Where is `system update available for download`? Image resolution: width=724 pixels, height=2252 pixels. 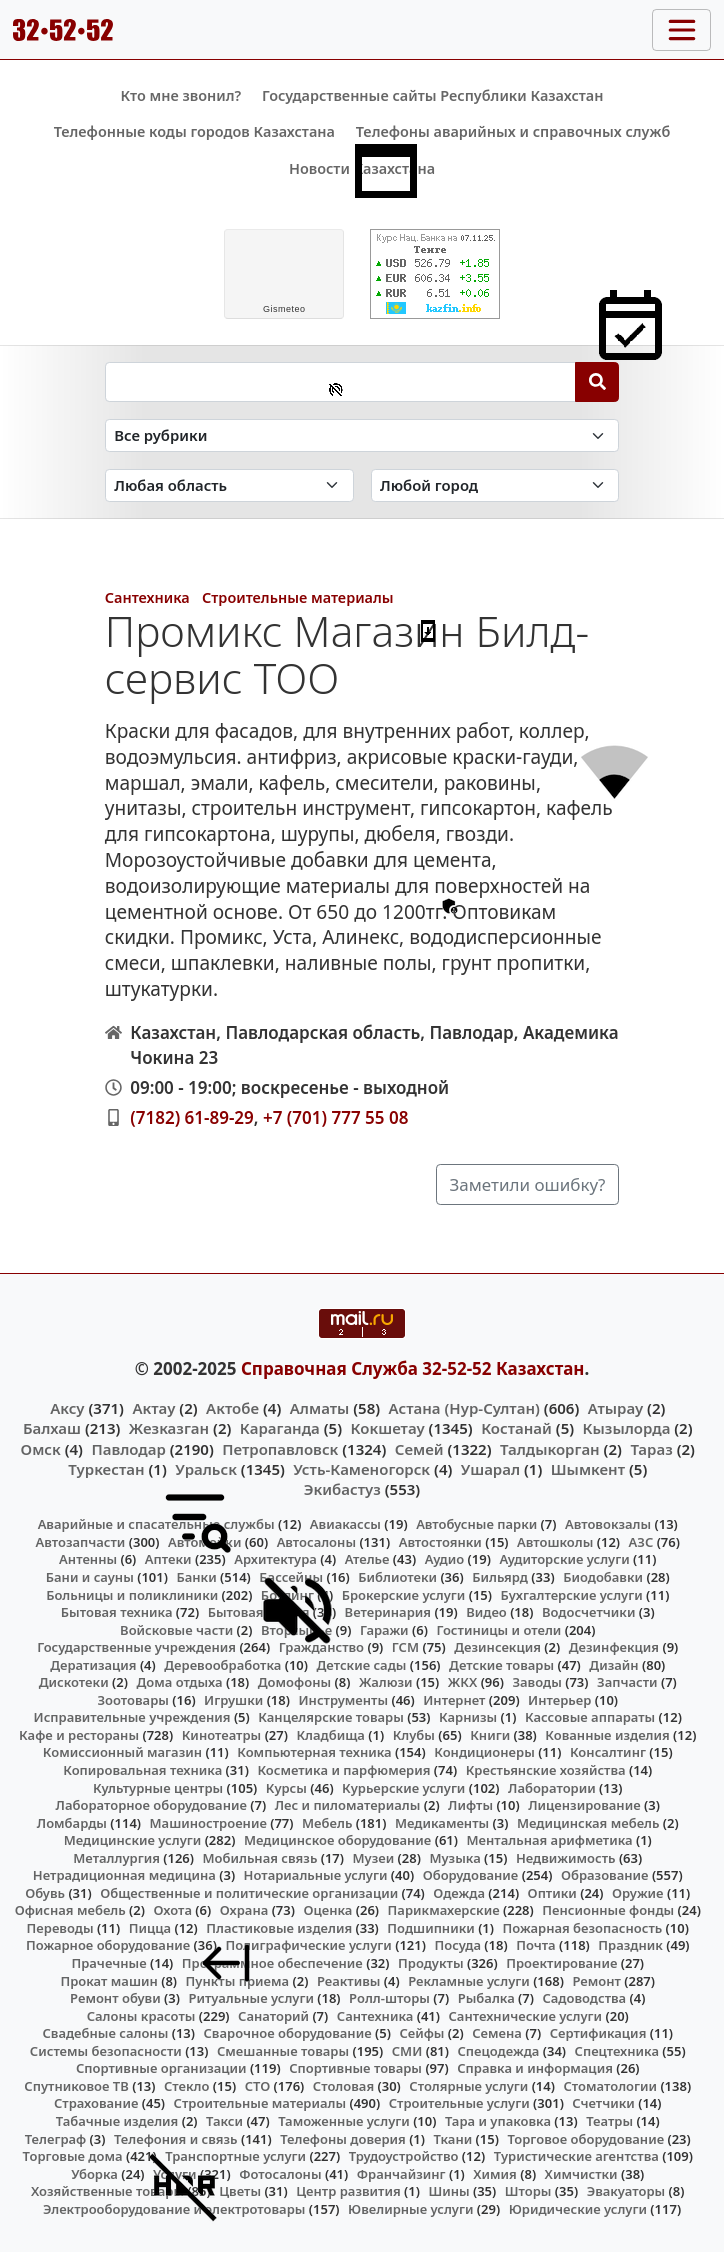 system update available for download is located at coordinates (428, 631).